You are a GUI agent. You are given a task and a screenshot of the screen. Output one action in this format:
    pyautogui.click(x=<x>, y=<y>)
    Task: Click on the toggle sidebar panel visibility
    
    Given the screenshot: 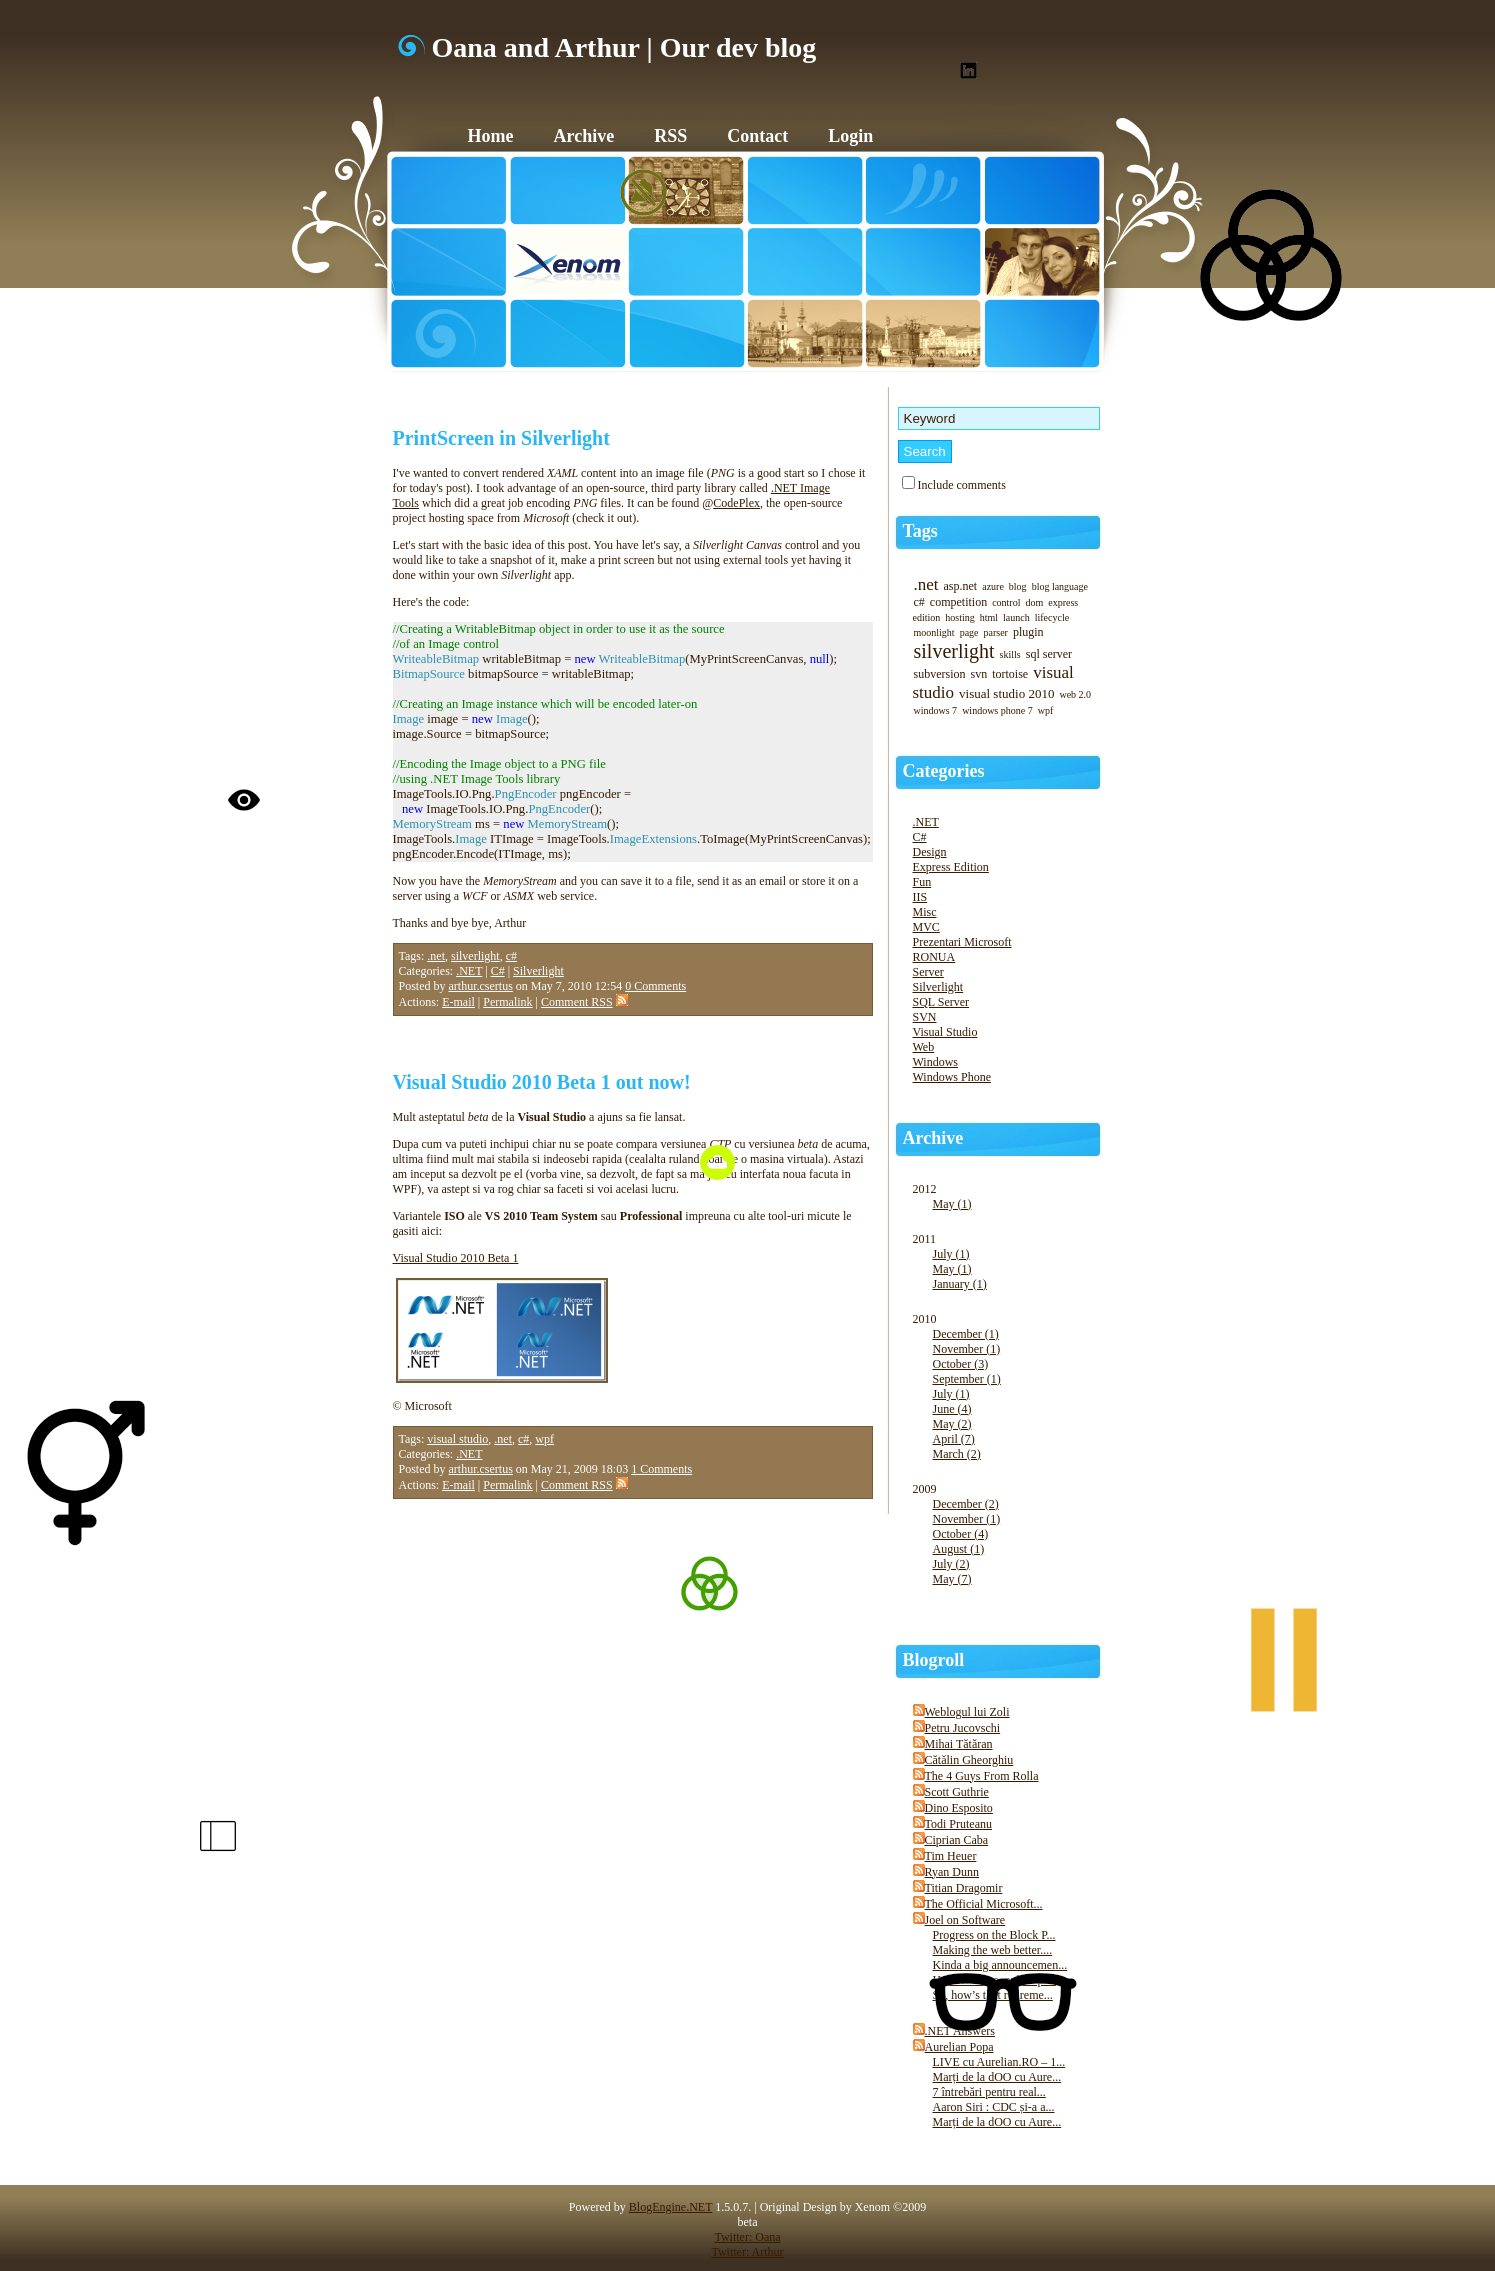 What is the action you would take?
    pyautogui.click(x=218, y=1836)
    